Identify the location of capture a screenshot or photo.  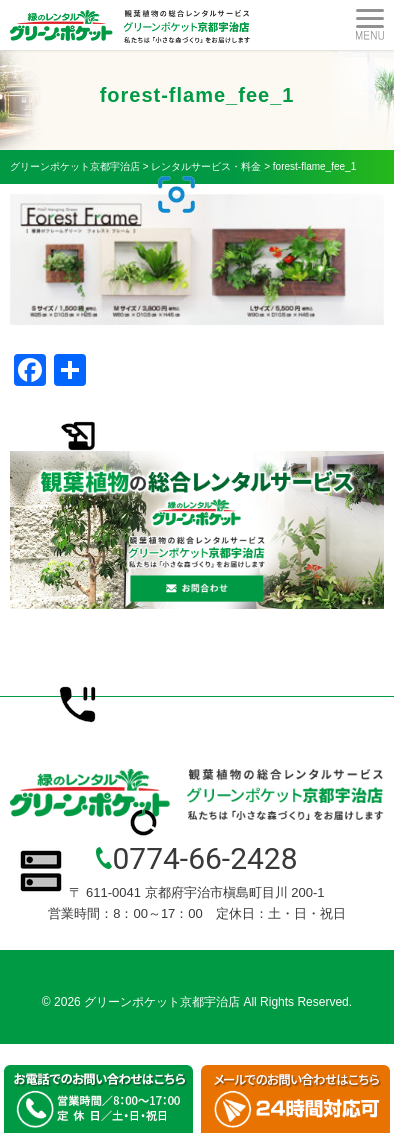
(176, 194).